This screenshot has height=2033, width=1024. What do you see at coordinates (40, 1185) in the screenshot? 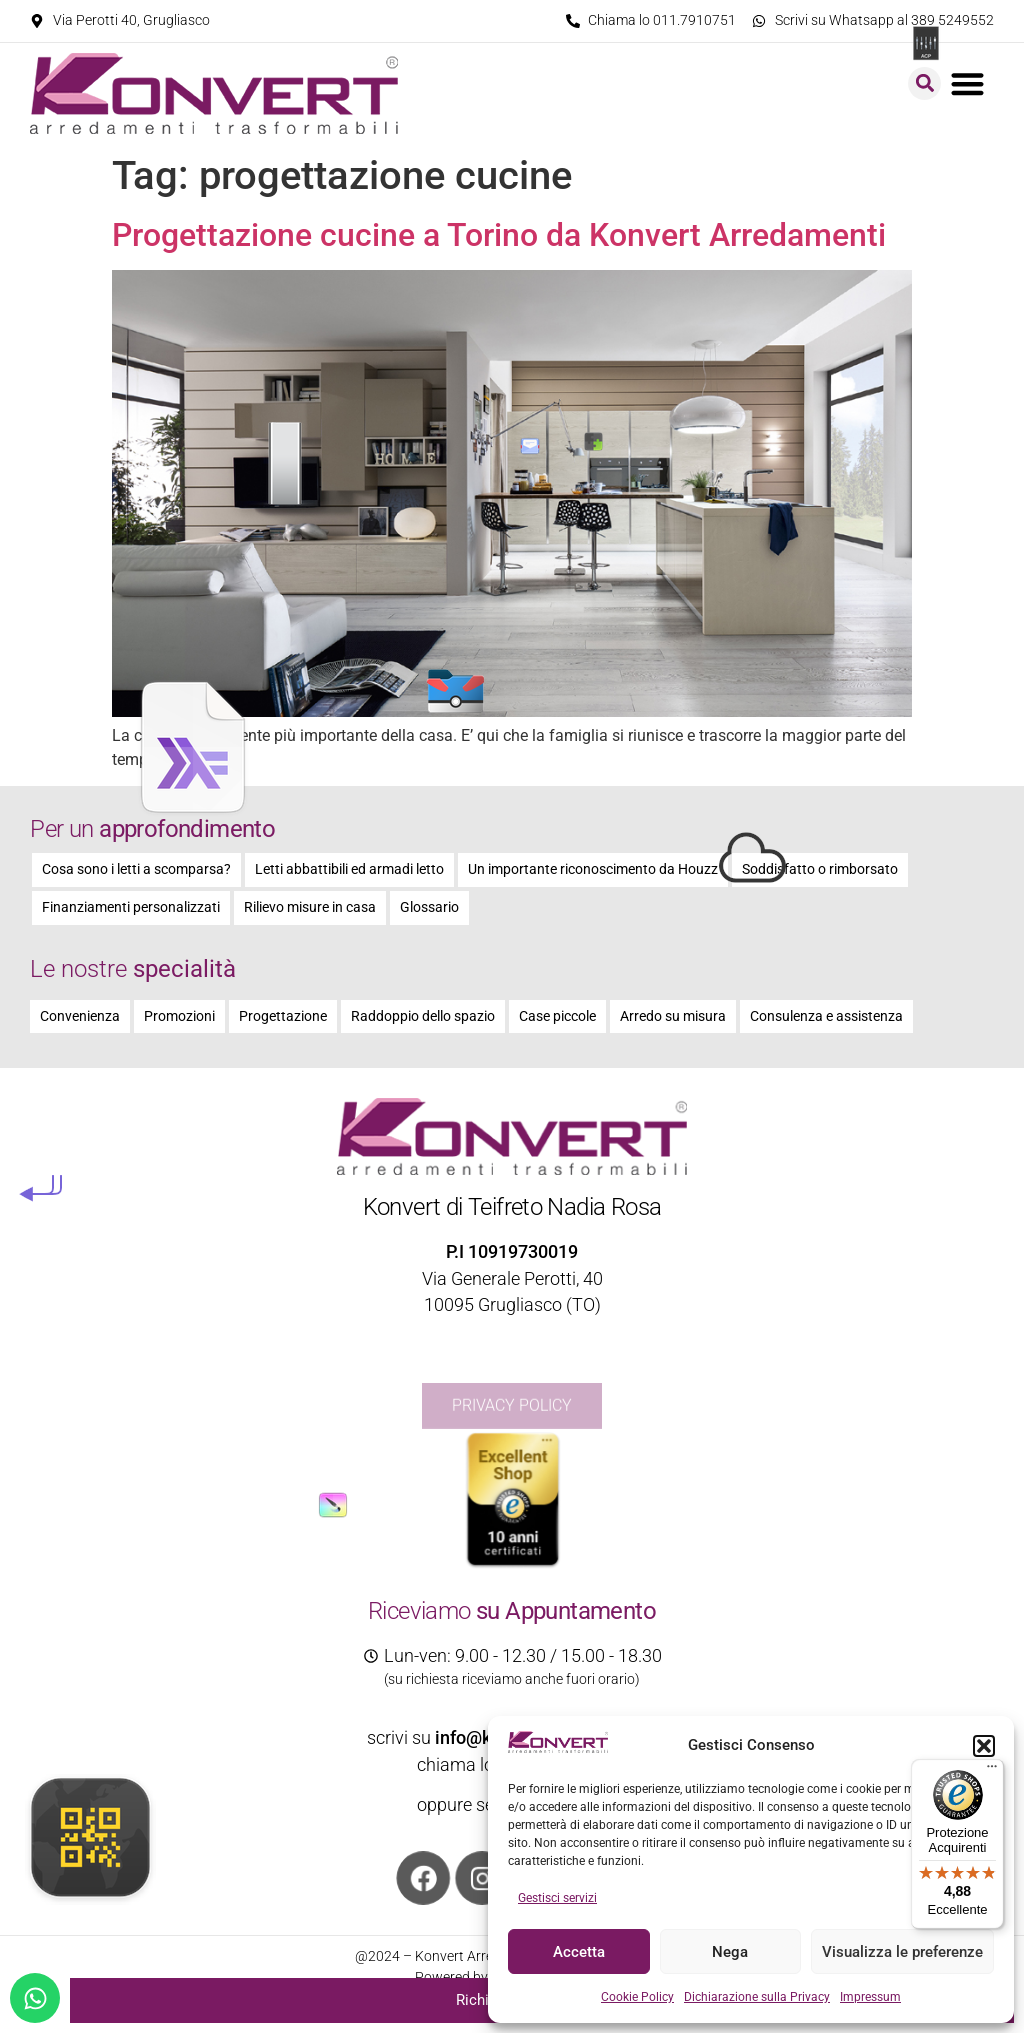
I see `reply to all recipients of an email` at bounding box center [40, 1185].